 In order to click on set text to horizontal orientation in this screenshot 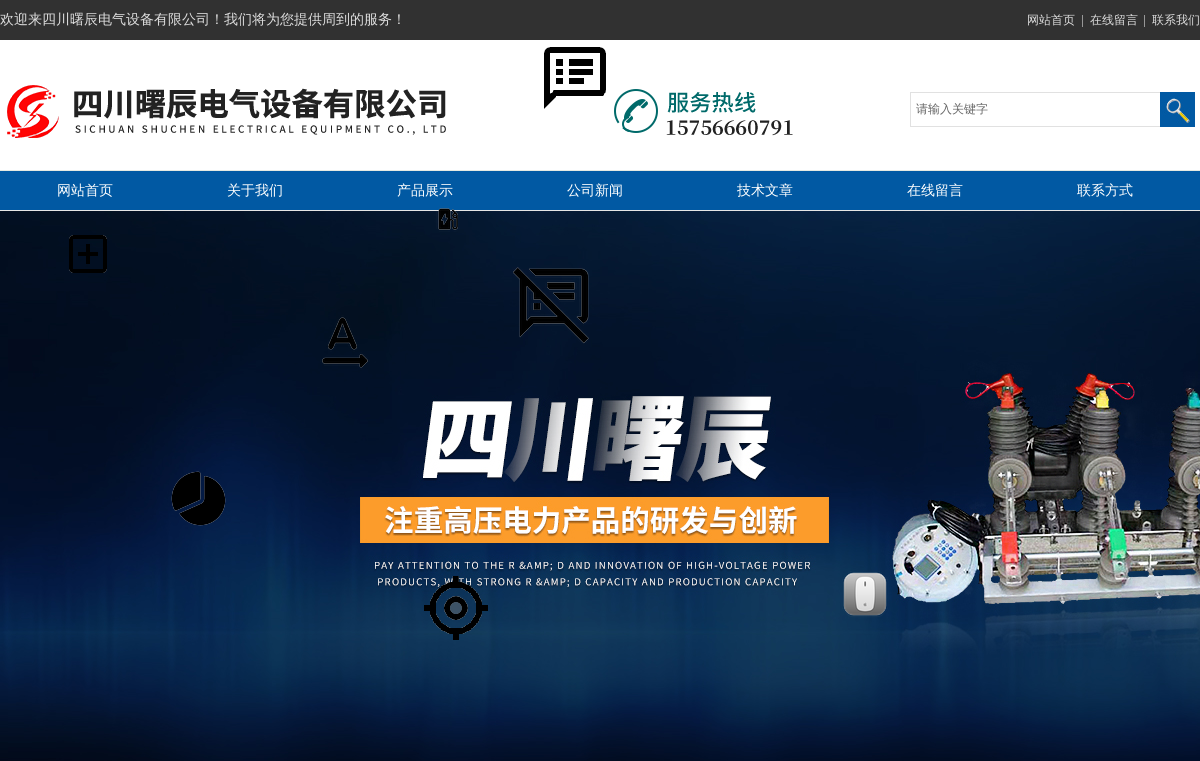, I will do `click(342, 343)`.